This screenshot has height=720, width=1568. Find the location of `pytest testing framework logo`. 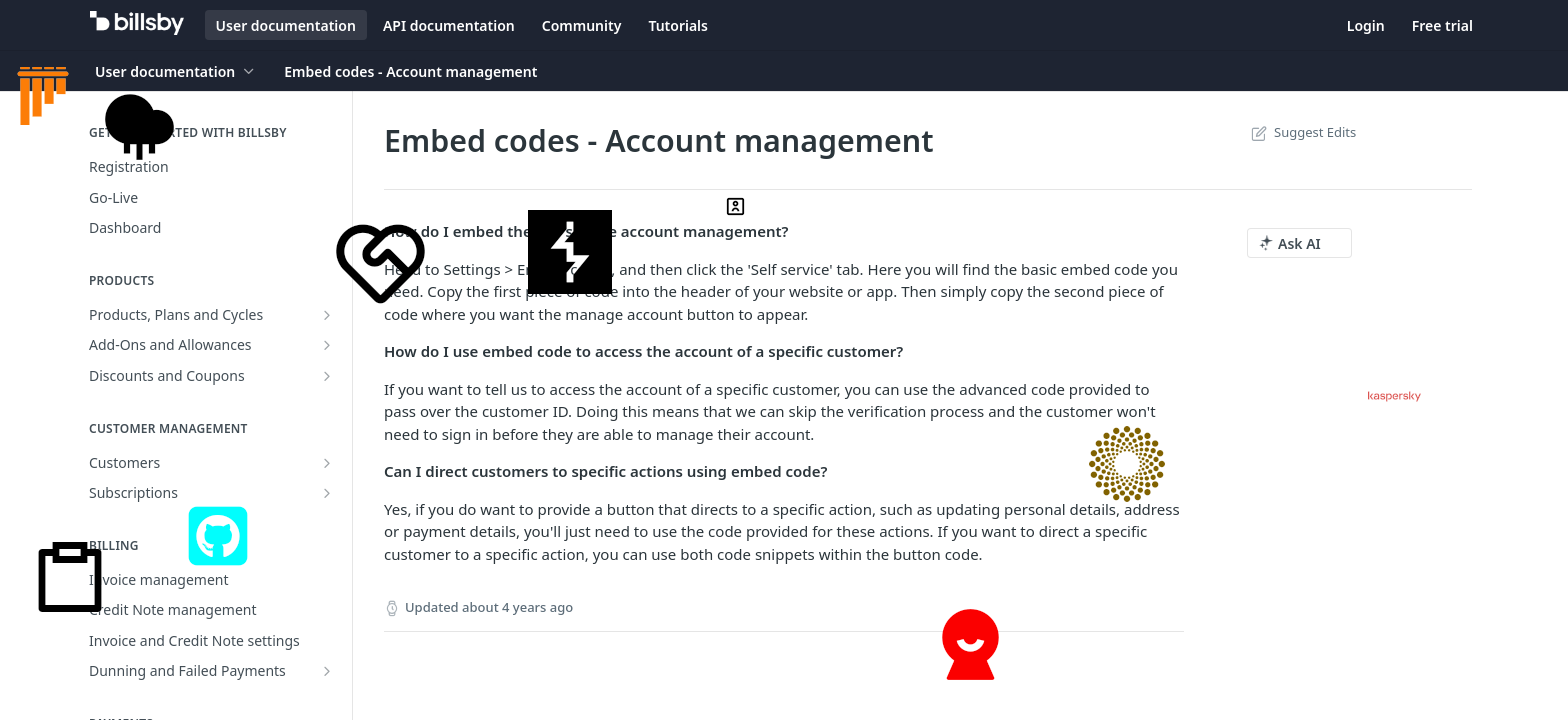

pytest testing framework logo is located at coordinates (43, 96).